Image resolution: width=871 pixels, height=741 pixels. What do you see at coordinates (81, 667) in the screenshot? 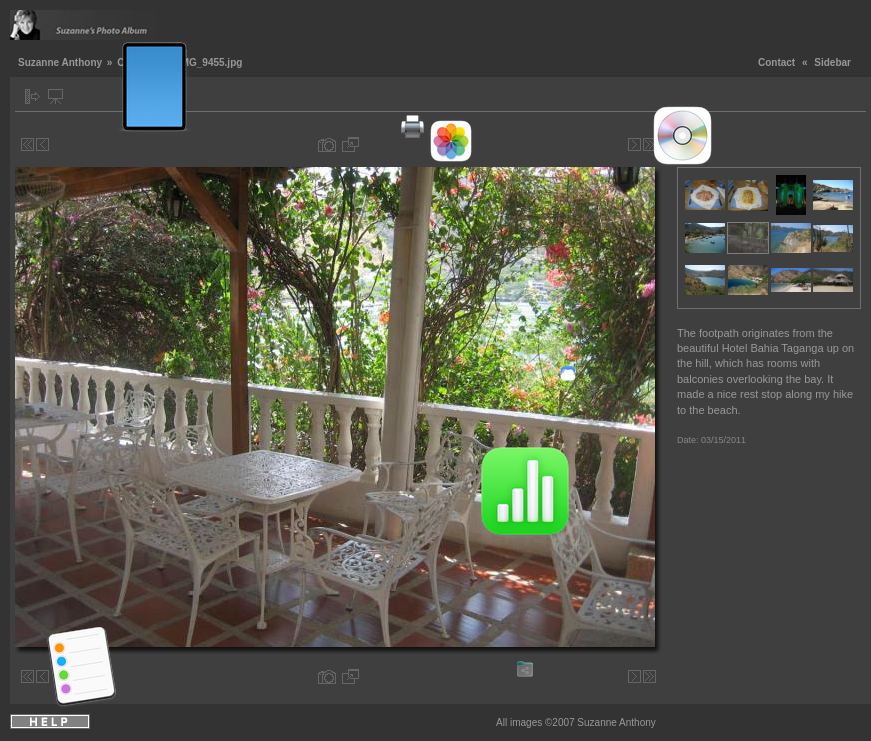
I see `open the reminders app` at bounding box center [81, 667].